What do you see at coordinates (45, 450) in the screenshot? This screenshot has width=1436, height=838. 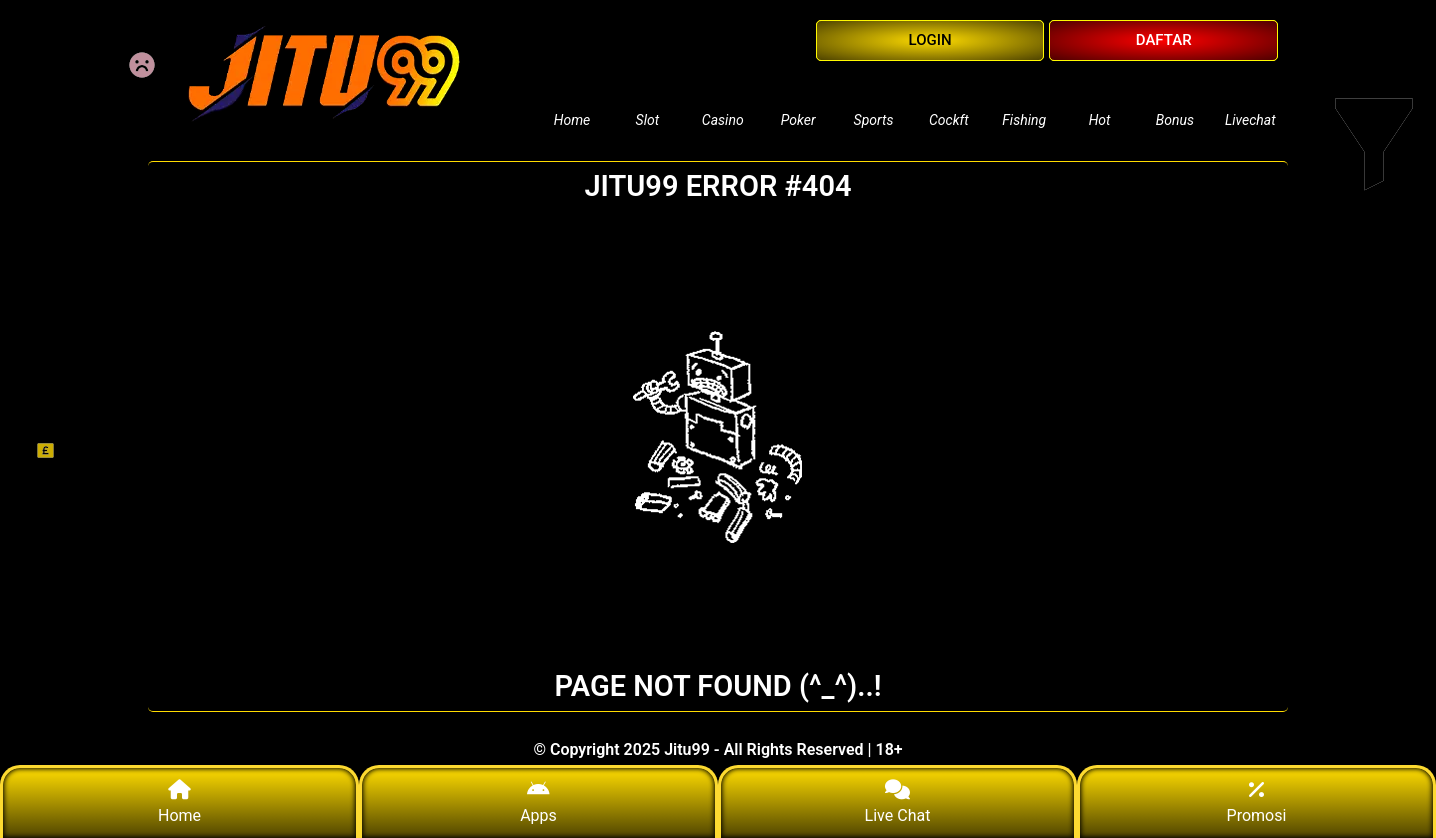 I see `access British pound currency settings` at bounding box center [45, 450].